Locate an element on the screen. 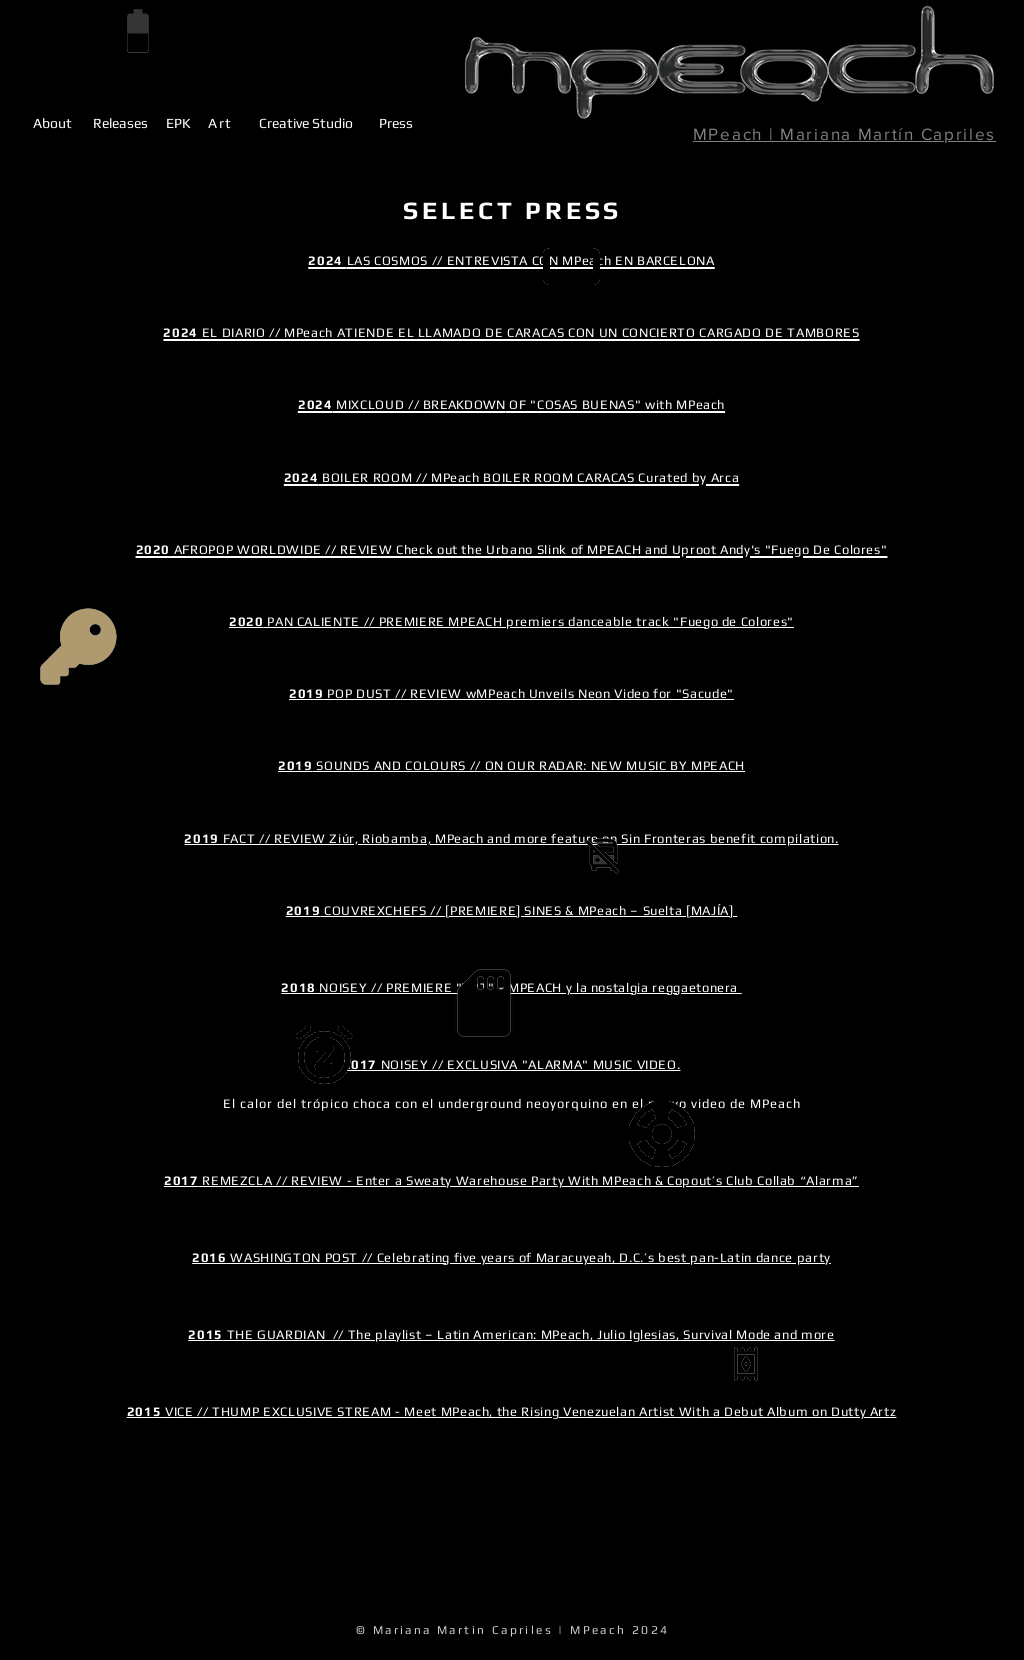  access help and support options is located at coordinates (662, 1134).